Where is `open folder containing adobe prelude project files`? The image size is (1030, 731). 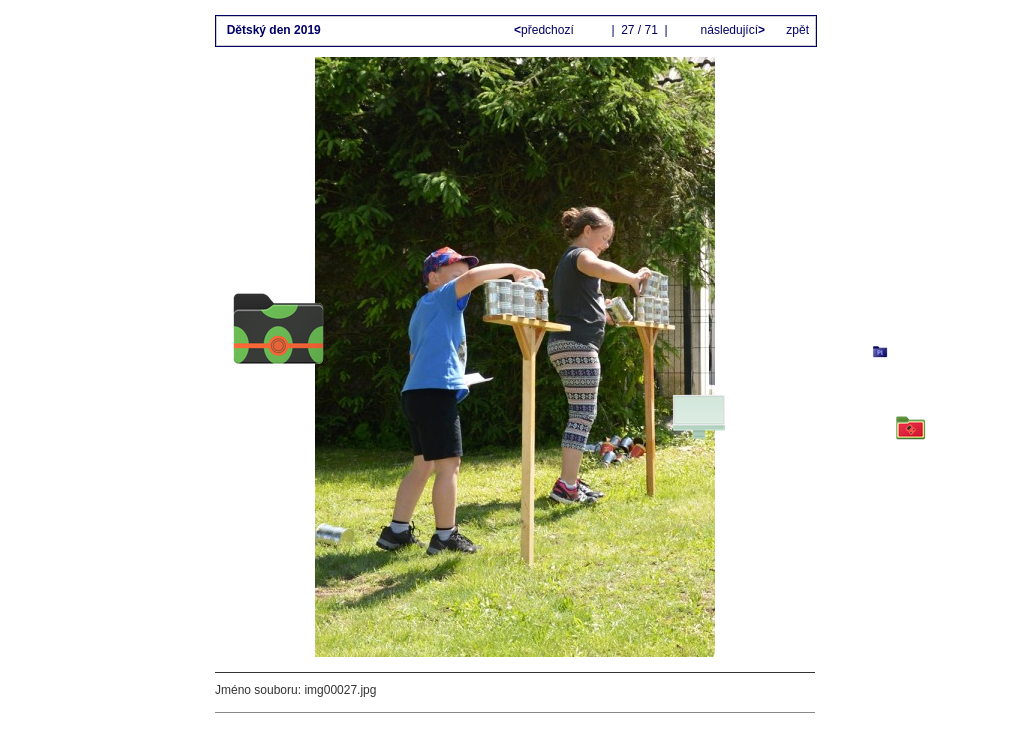
open folder containing adobe prelude project files is located at coordinates (880, 352).